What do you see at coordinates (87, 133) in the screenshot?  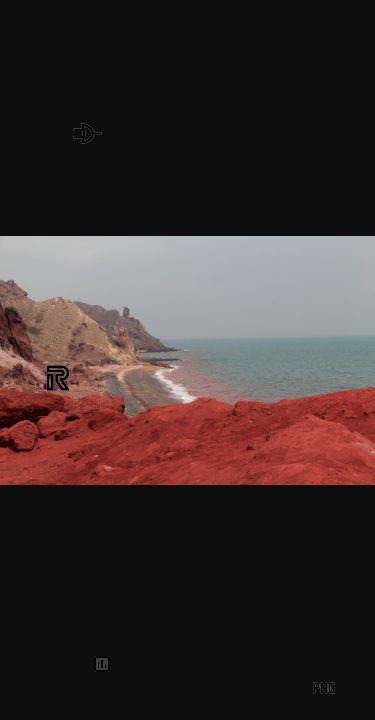 I see `logic OR gate symbol for circuit diagrams` at bounding box center [87, 133].